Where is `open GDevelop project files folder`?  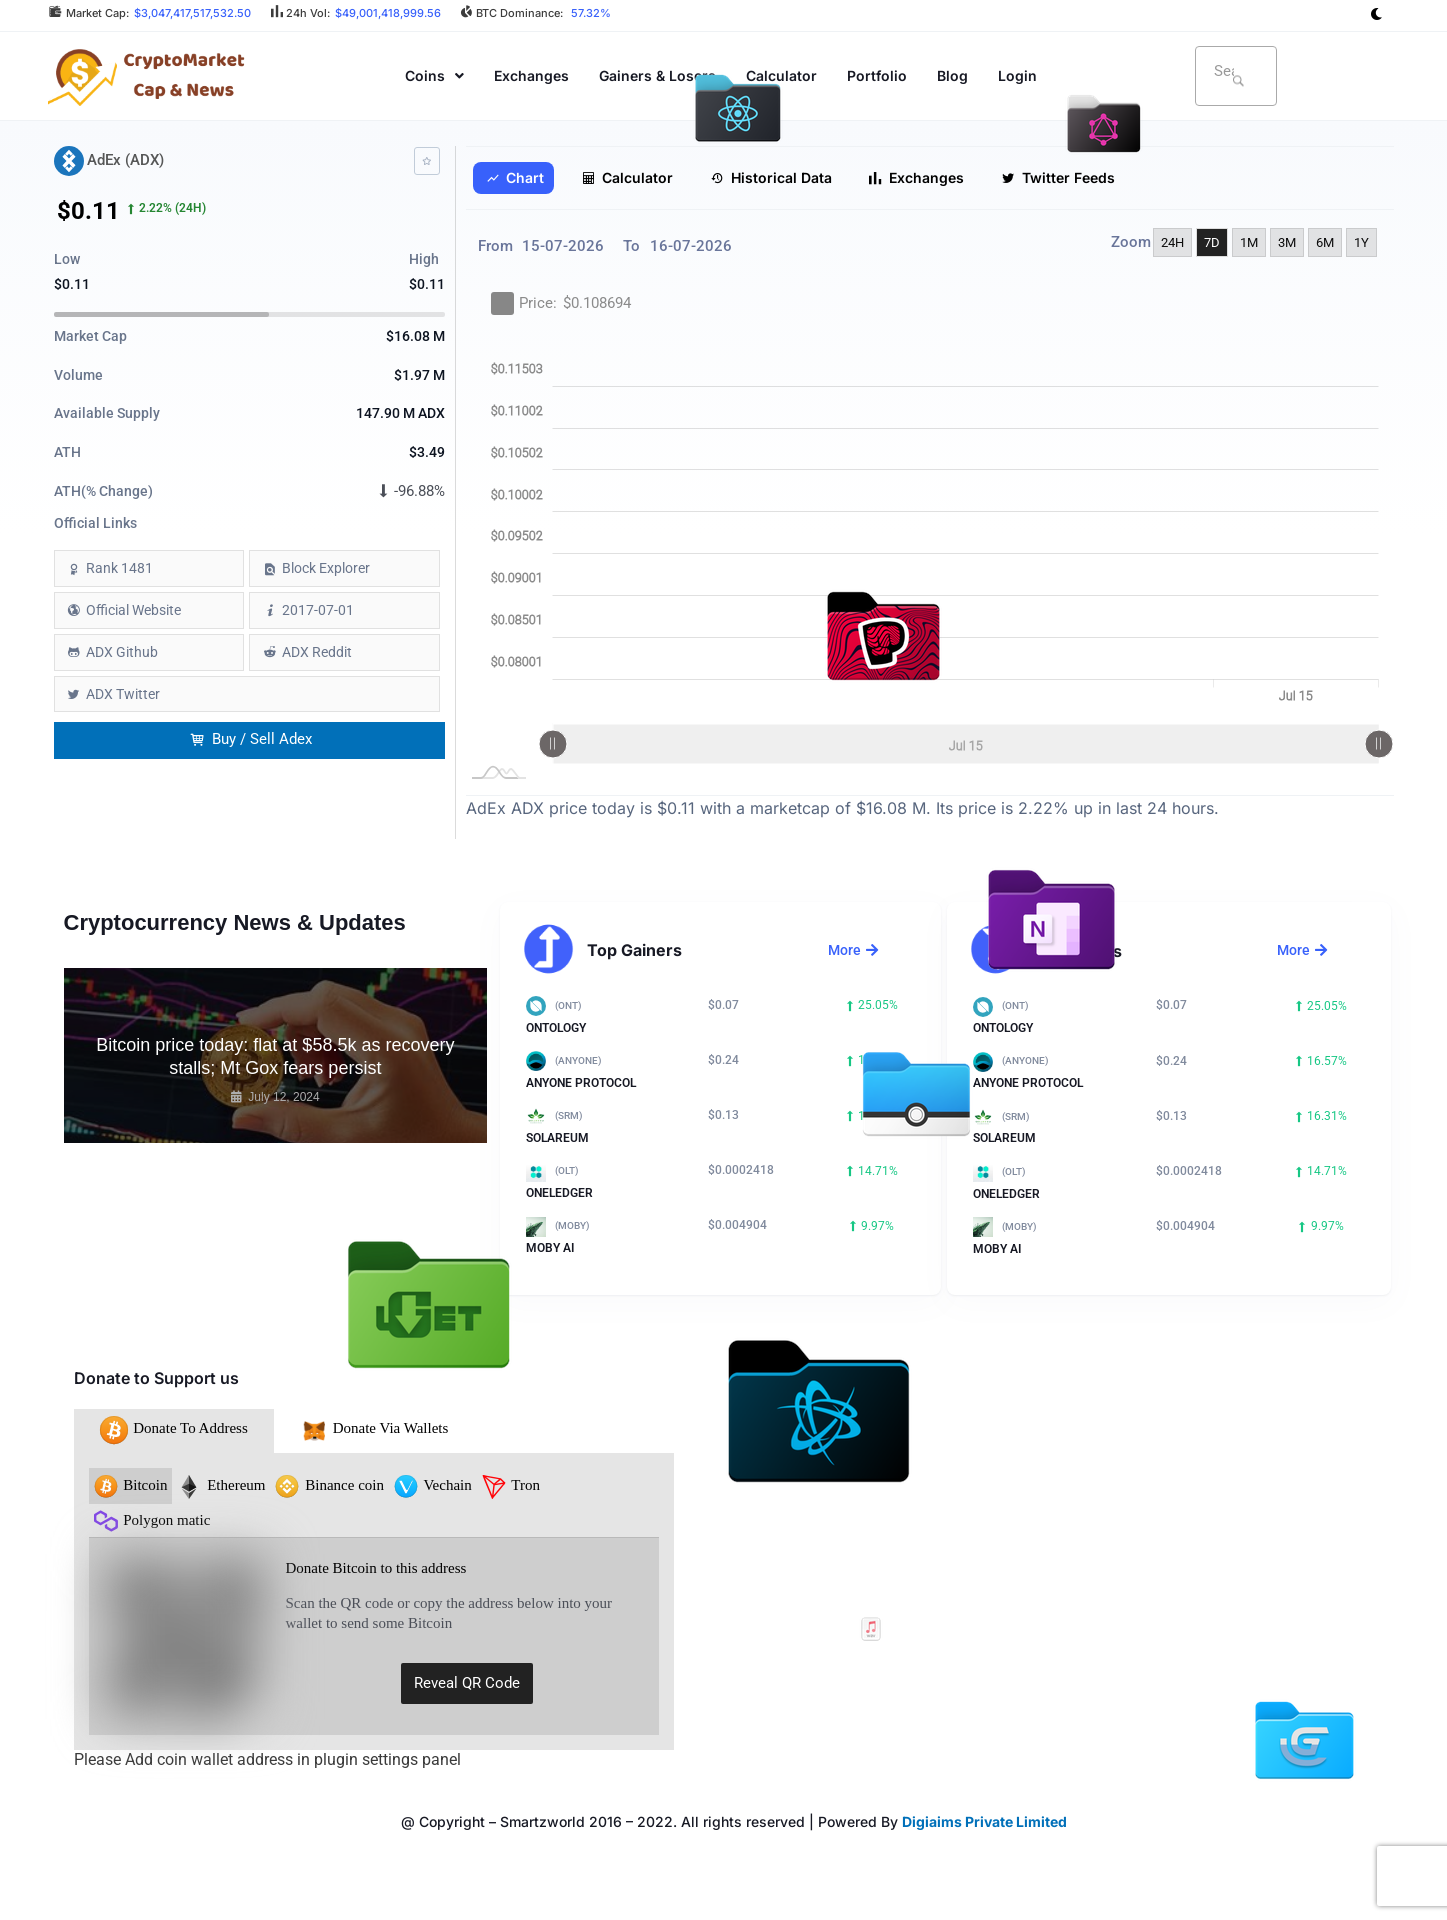 open GDevelop project files folder is located at coordinates (1304, 1743).